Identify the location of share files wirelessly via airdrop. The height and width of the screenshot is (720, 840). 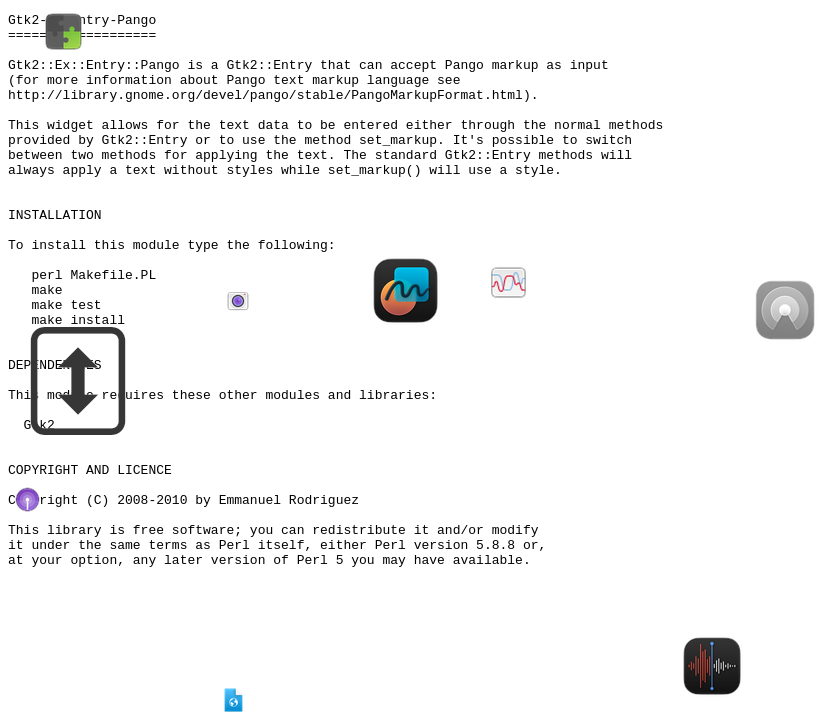
(785, 310).